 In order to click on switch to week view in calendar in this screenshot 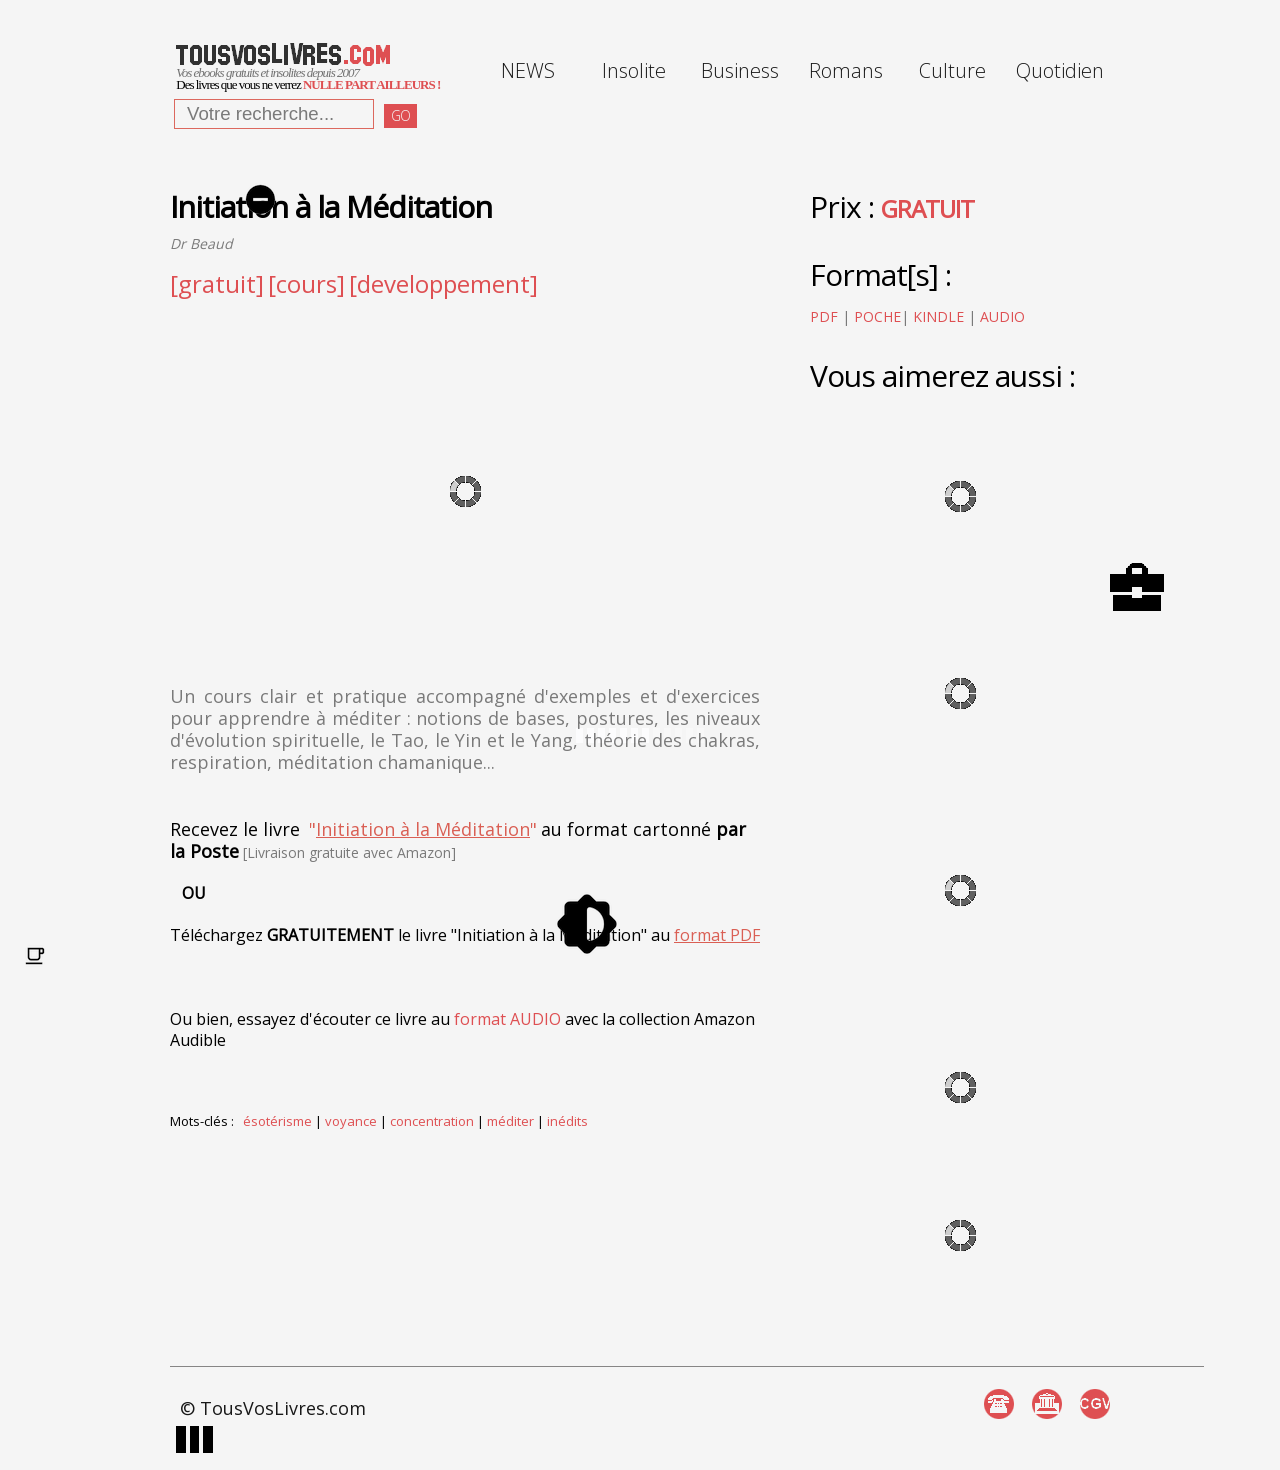, I will do `click(195, 1439)`.